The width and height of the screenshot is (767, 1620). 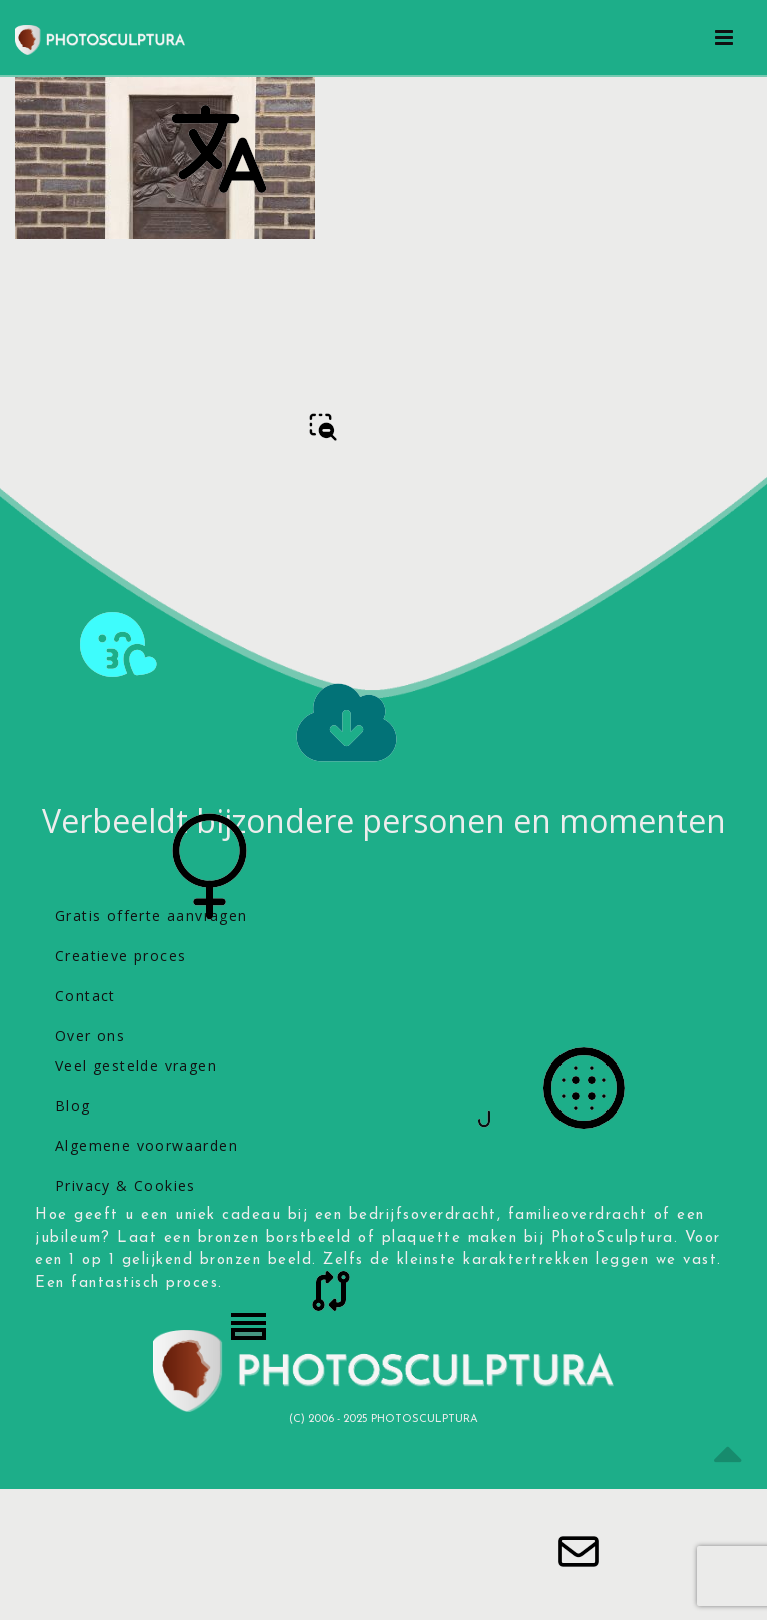 I want to click on the letter J text element or keyboard shortcut indicator, so click(x=484, y=1119).